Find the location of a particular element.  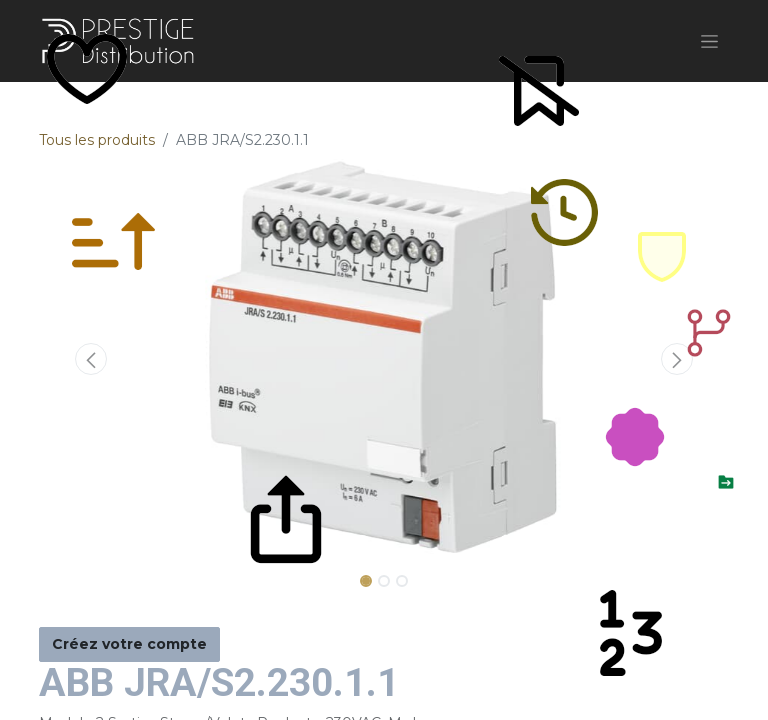

sort items in ascending order is located at coordinates (113, 241).